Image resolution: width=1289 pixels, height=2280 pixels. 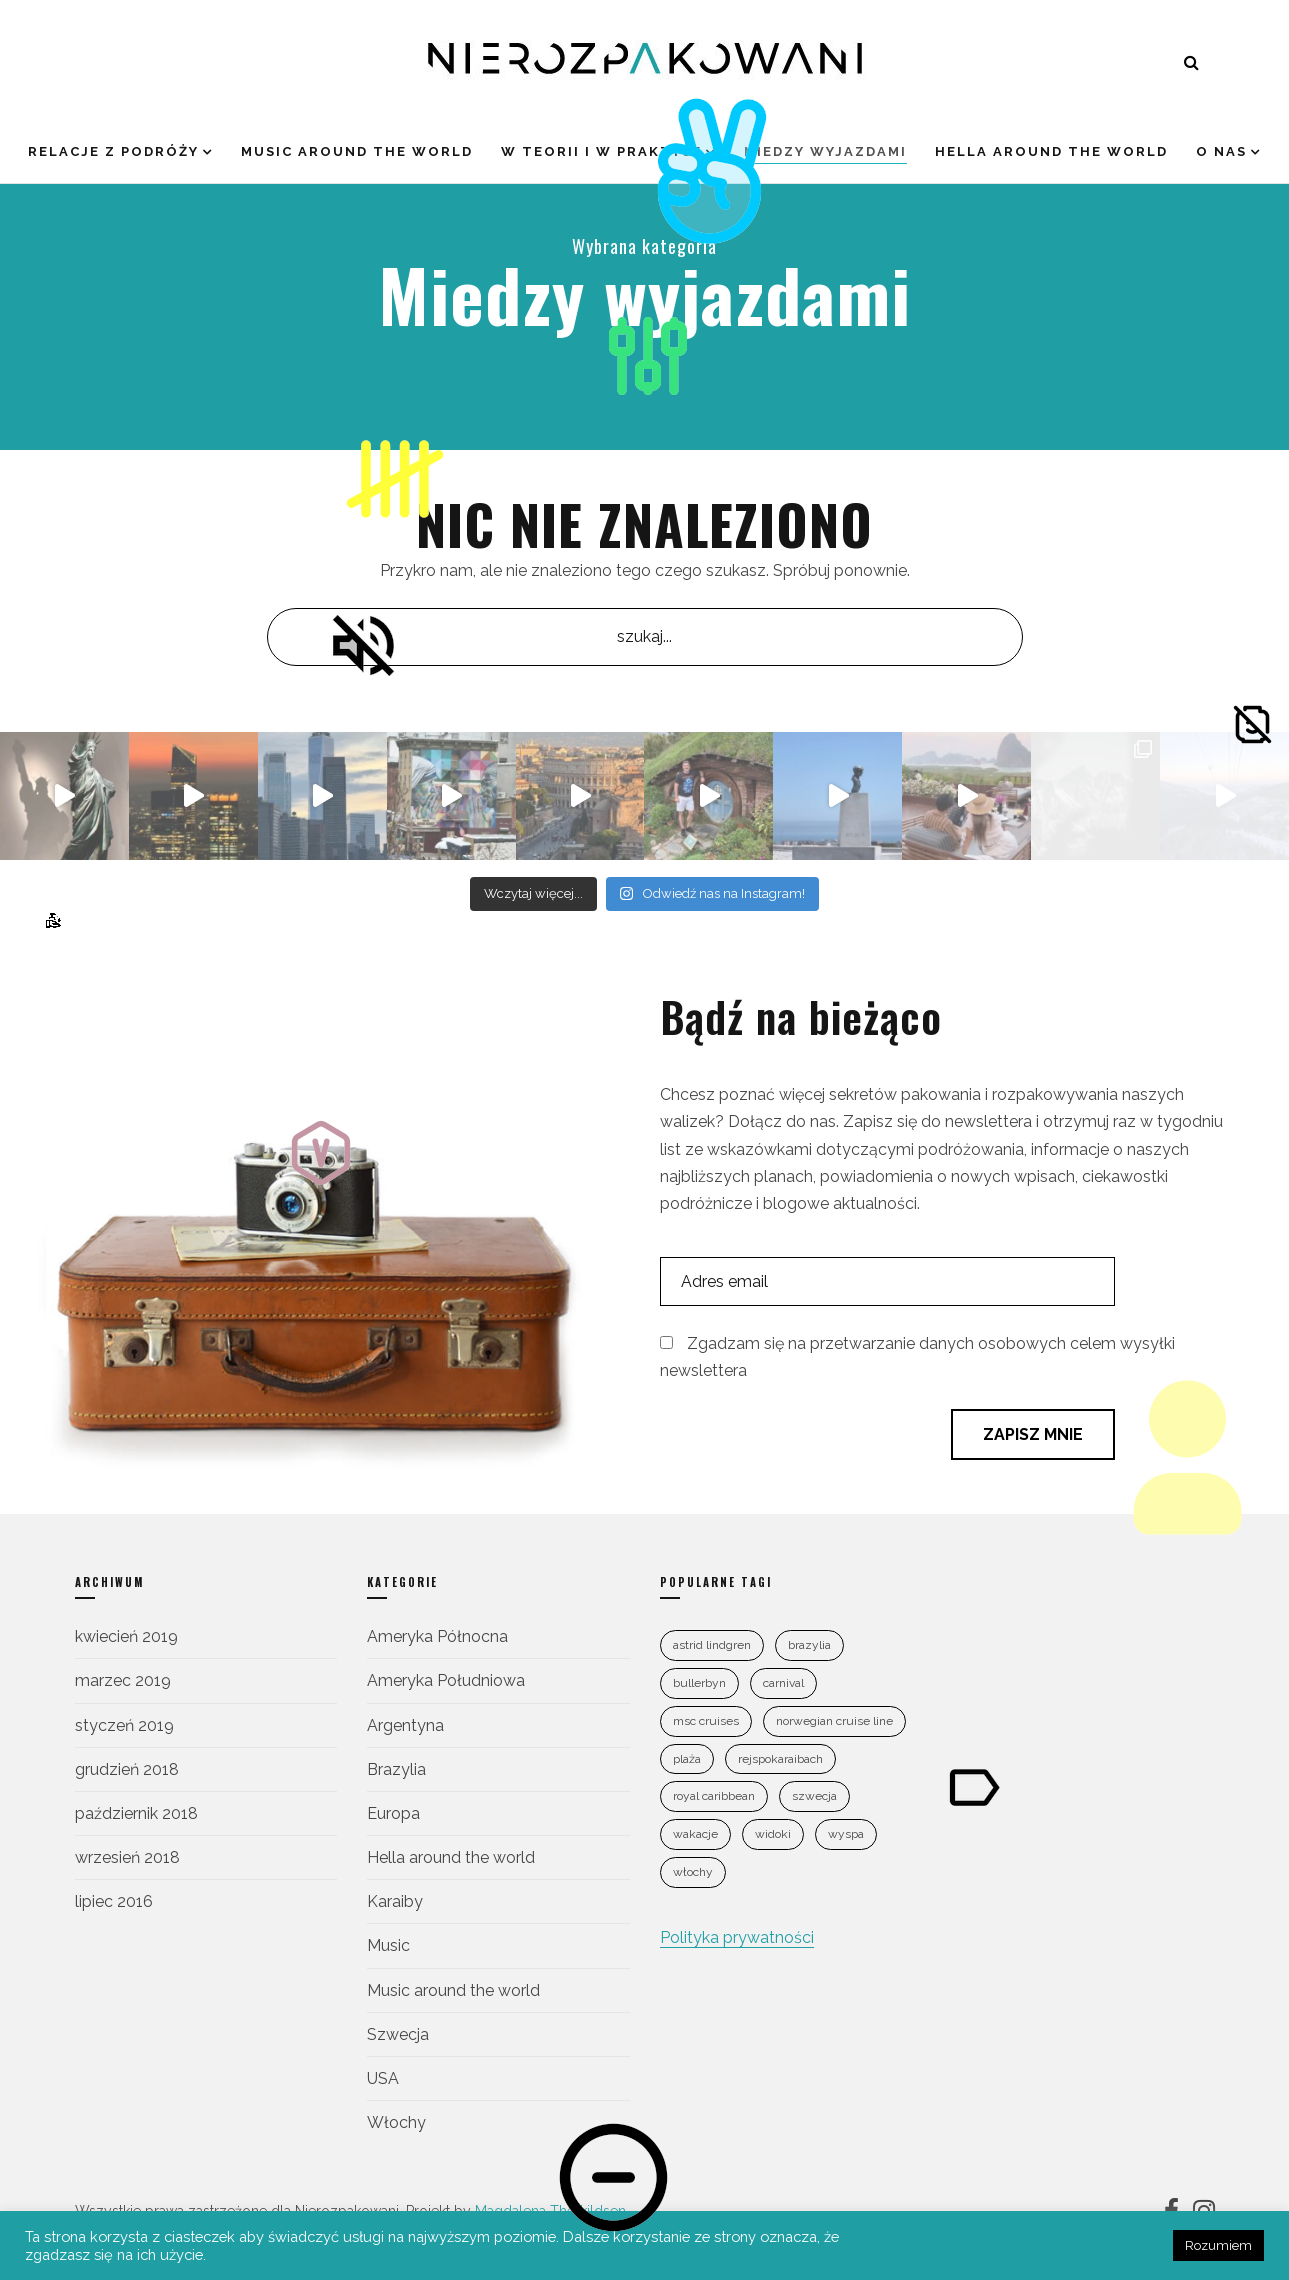 What do you see at coordinates (613, 2177) in the screenshot?
I see `remove an item from a list or collection` at bounding box center [613, 2177].